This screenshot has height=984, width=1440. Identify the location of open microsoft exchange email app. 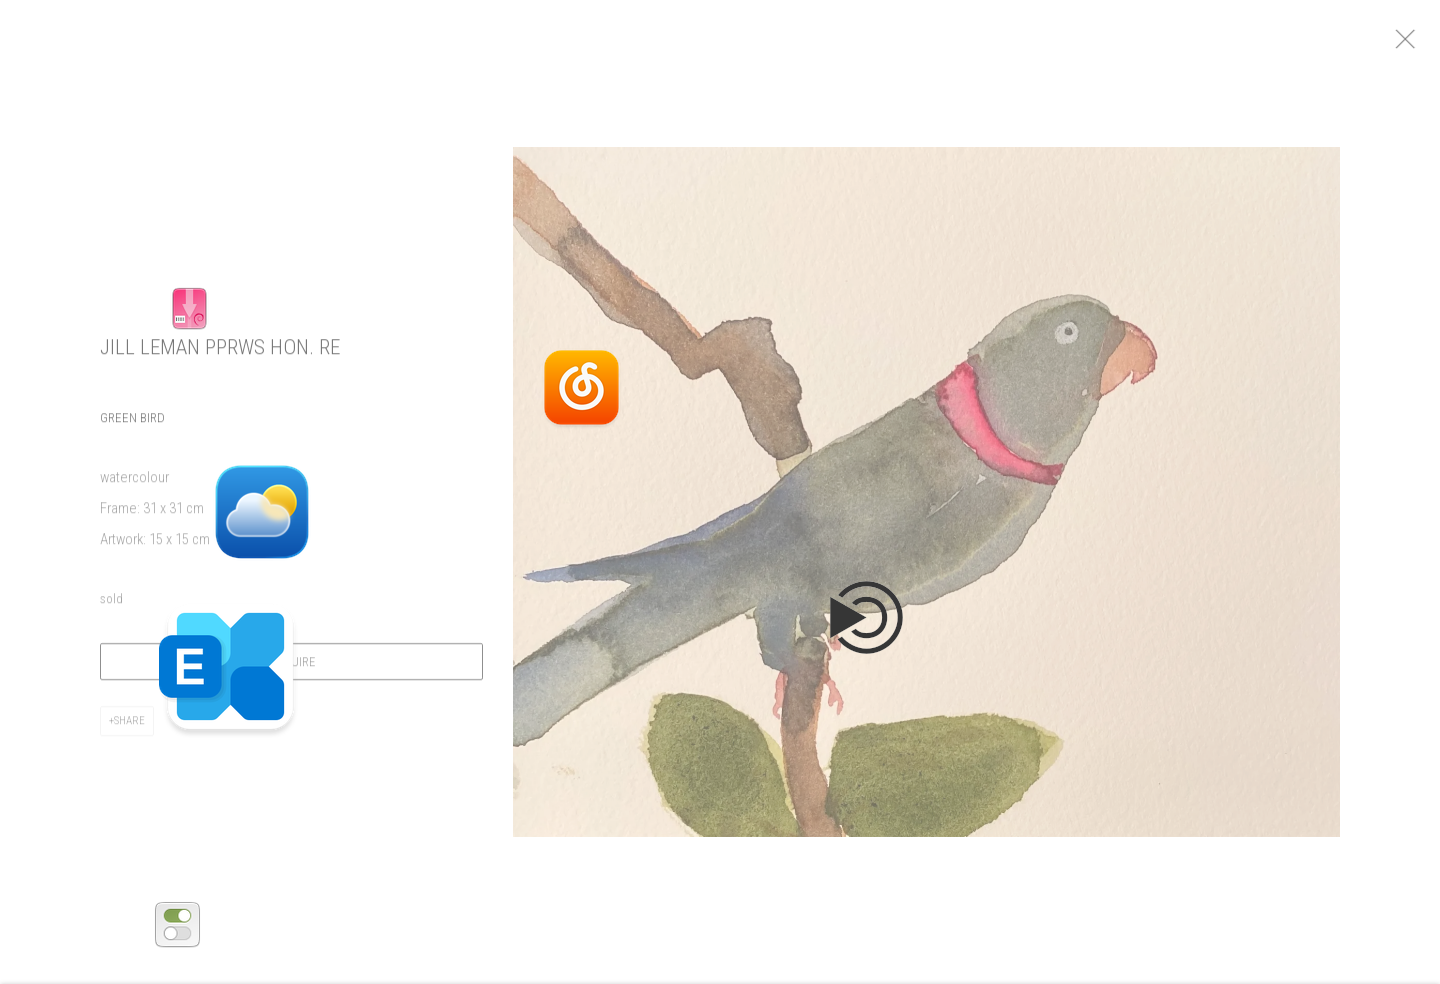
(230, 666).